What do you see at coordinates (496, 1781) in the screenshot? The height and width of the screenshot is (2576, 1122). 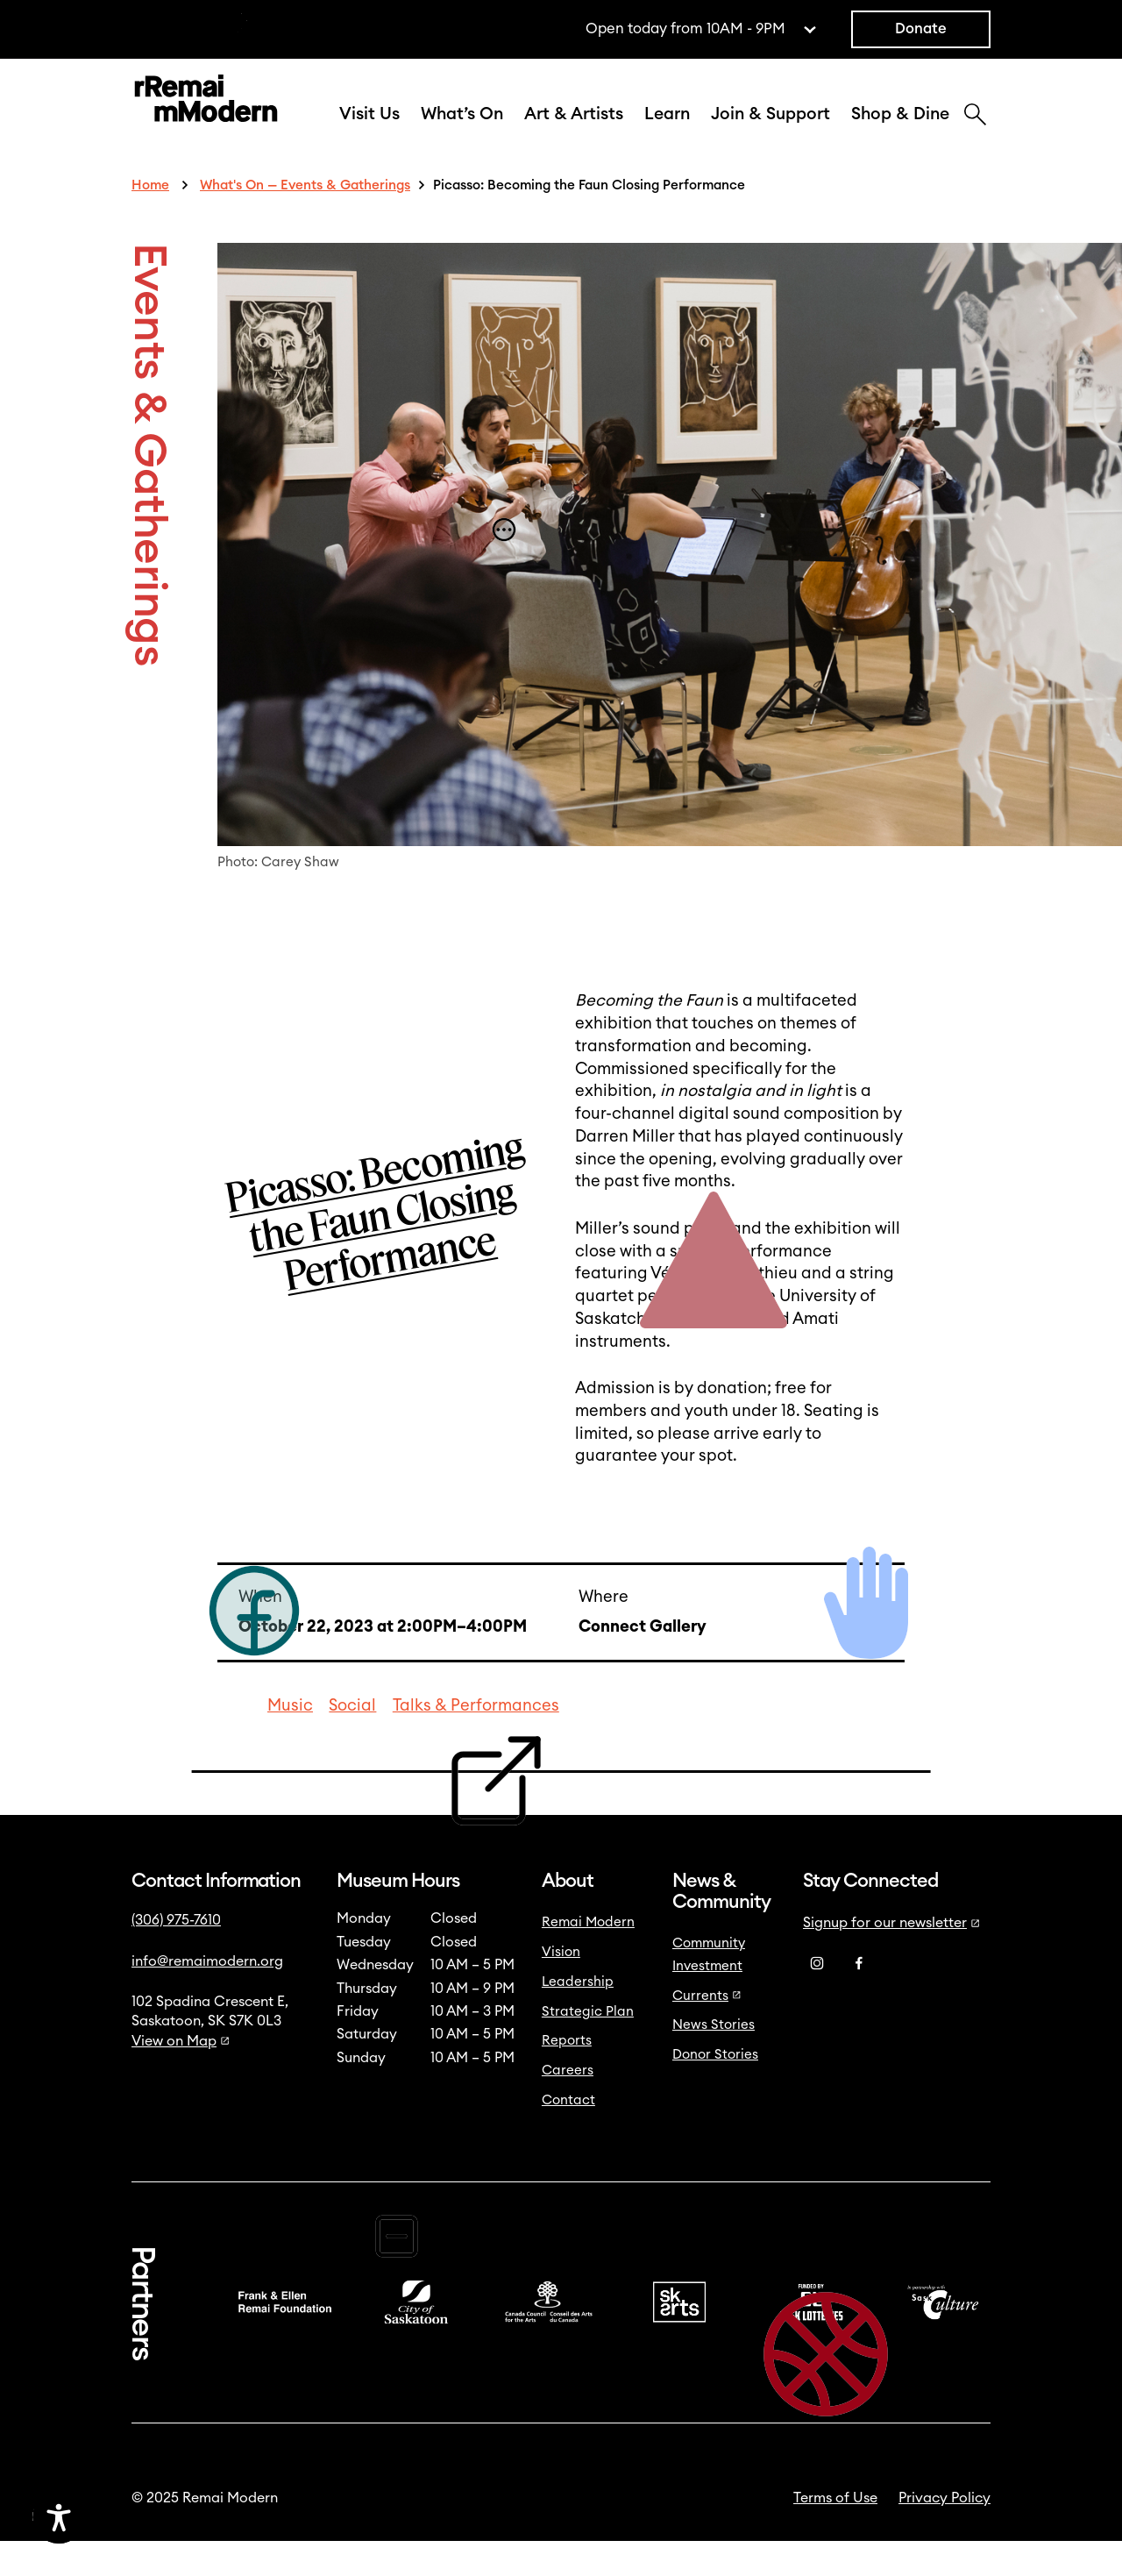 I see `open link in new window` at bounding box center [496, 1781].